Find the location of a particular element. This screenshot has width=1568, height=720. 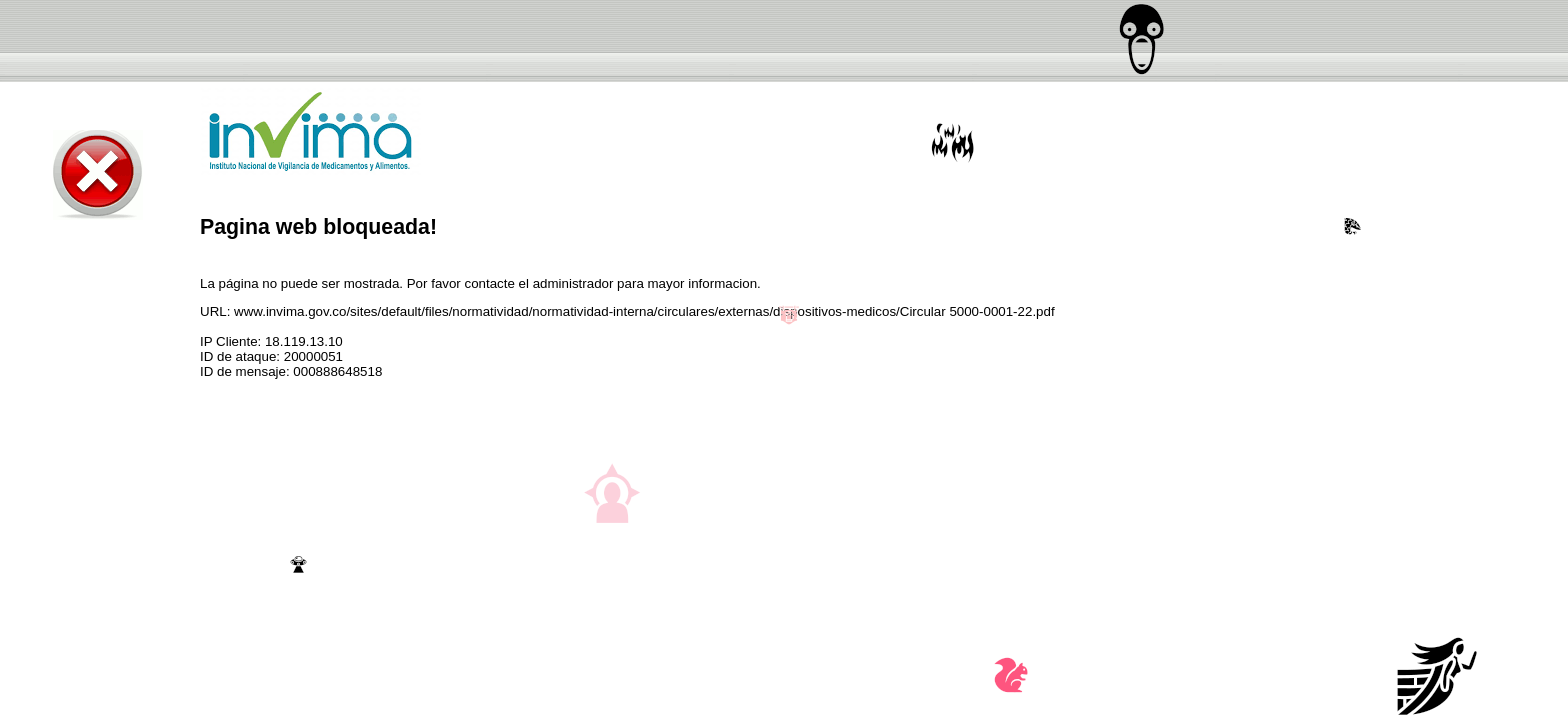

indicates a holy or divine character class is located at coordinates (612, 493).